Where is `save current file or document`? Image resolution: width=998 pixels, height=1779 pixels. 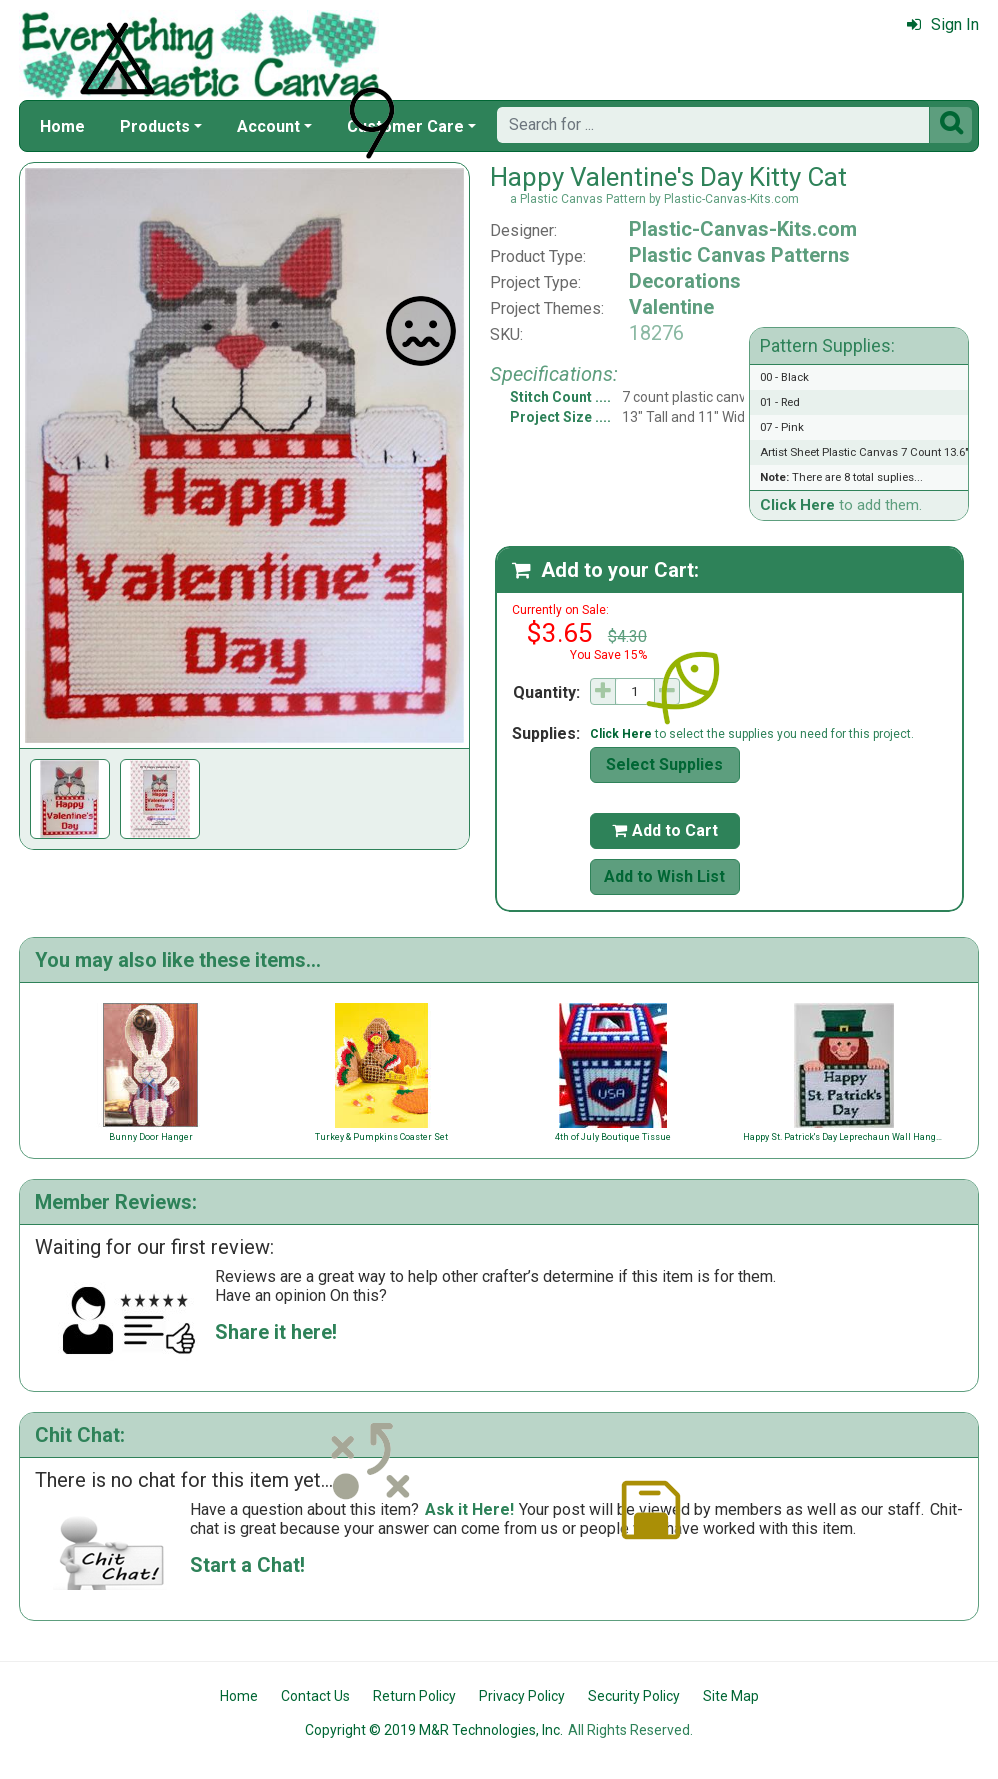 save current file or document is located at coordinates (651, 1510).